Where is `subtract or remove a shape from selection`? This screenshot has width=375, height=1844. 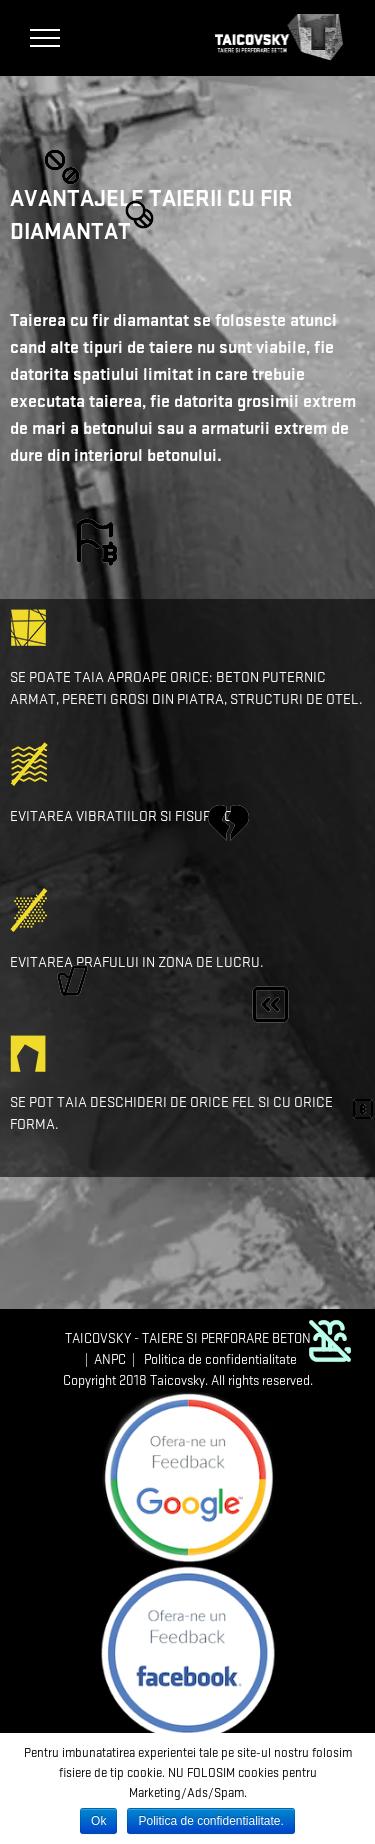 subtract or remove a shape from selection is located at coordinates (139, 214).